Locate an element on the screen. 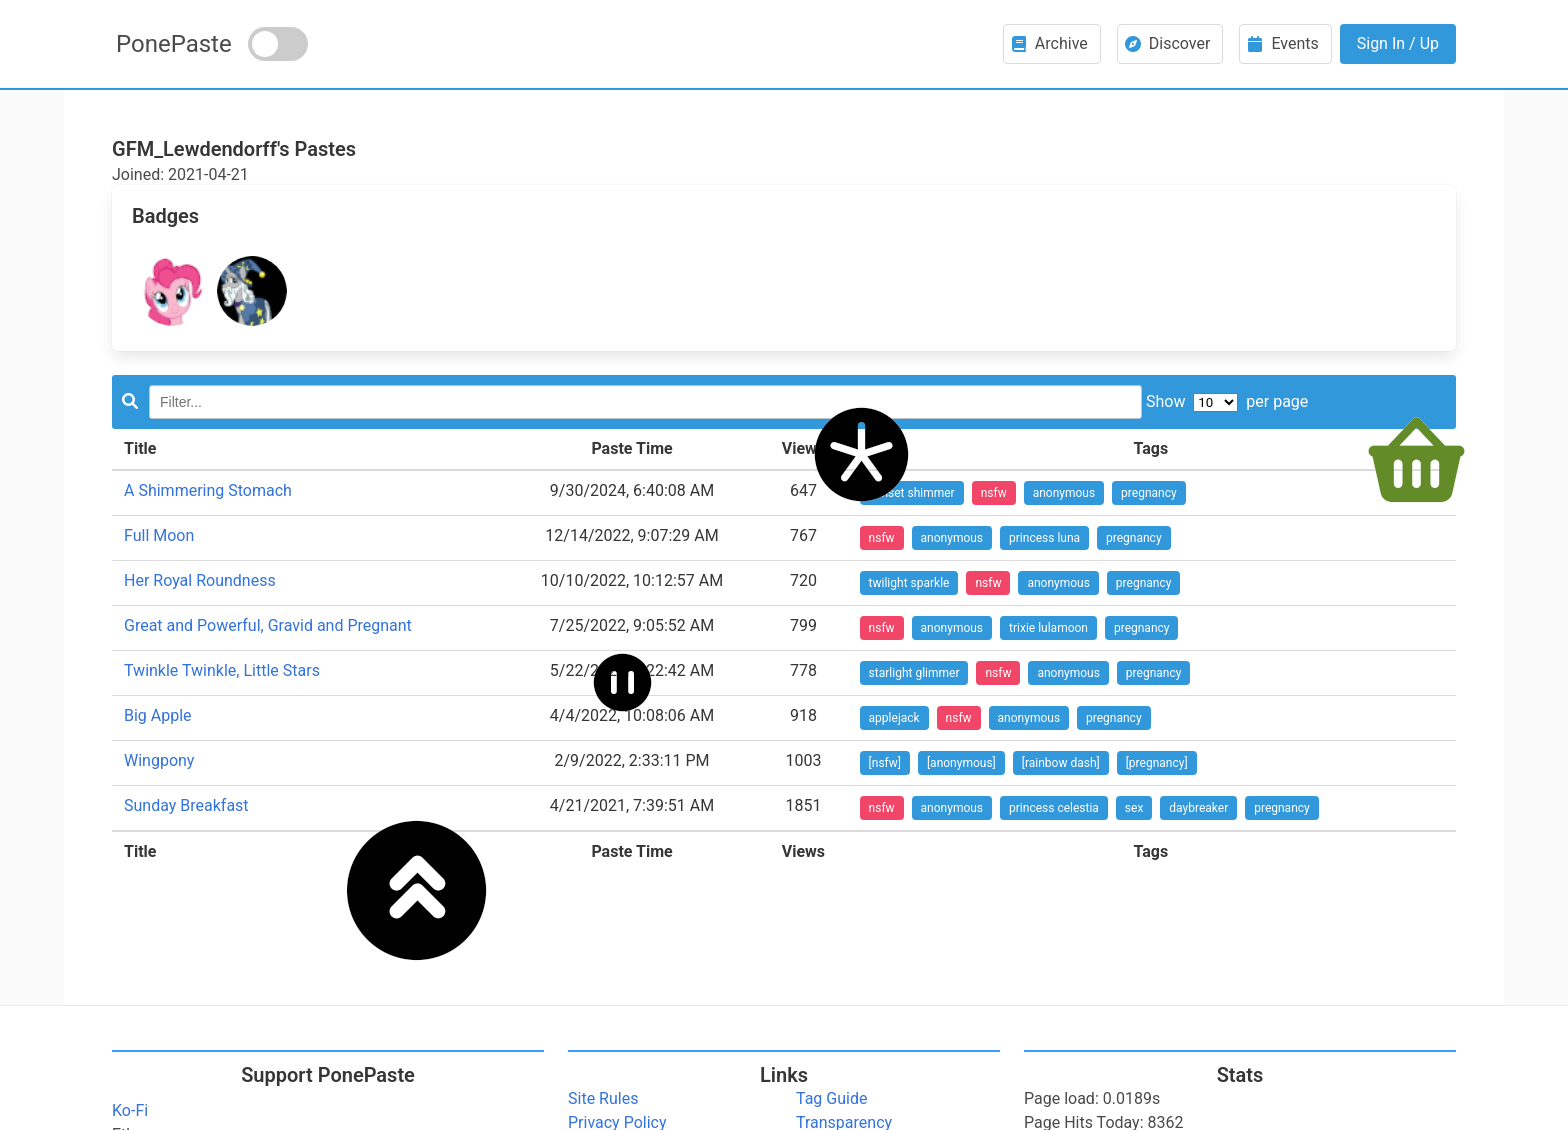 Image resolution: width=1568 pixels, height=1130 pixels. indicates a required field in a form is located at coordinates (861, 454).